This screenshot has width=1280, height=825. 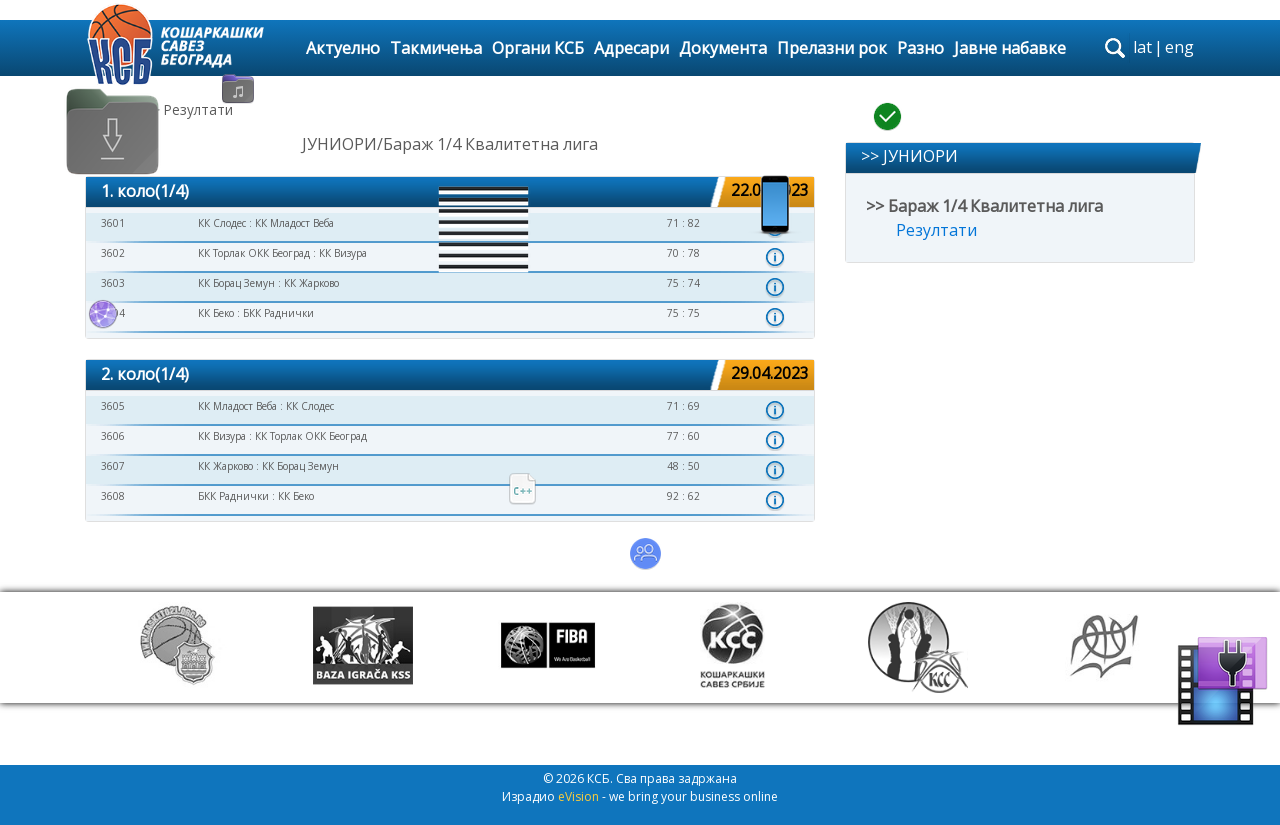 I want to click on open internet browser or web applications, so click(x=103, y=314).